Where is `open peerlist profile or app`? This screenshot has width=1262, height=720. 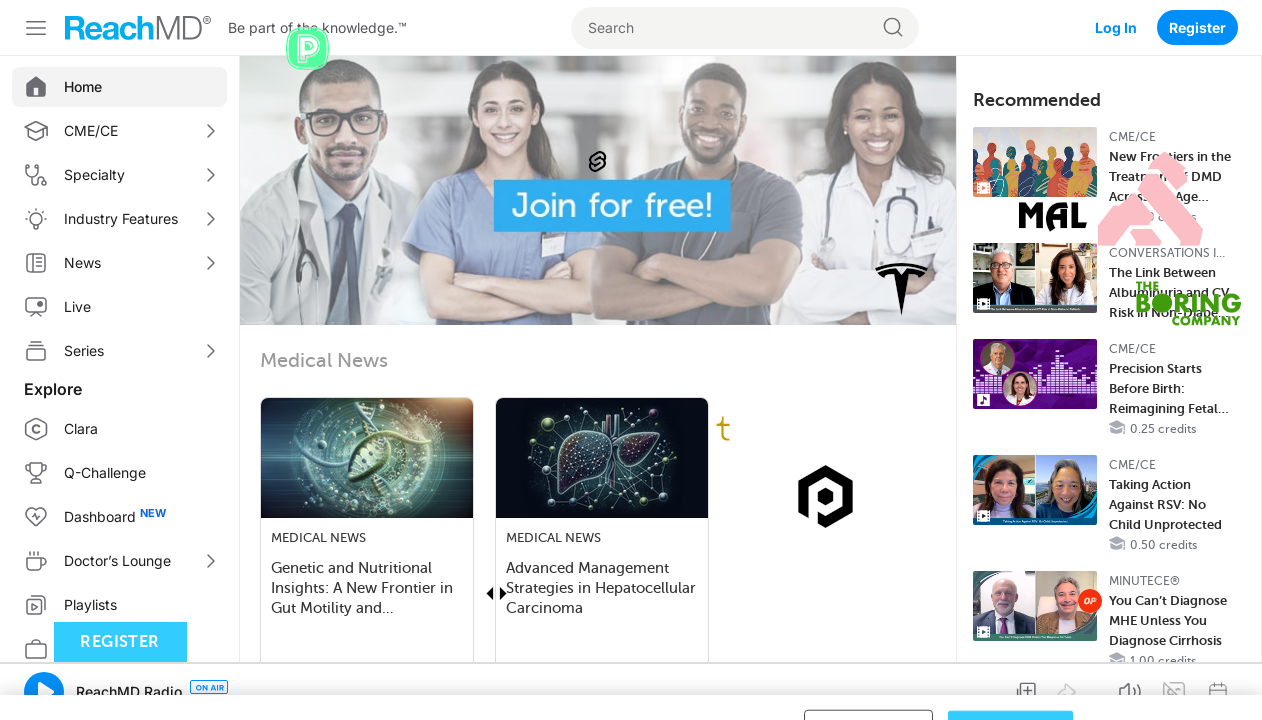 open peerlist profile or app is located at coordinates (307, 48).